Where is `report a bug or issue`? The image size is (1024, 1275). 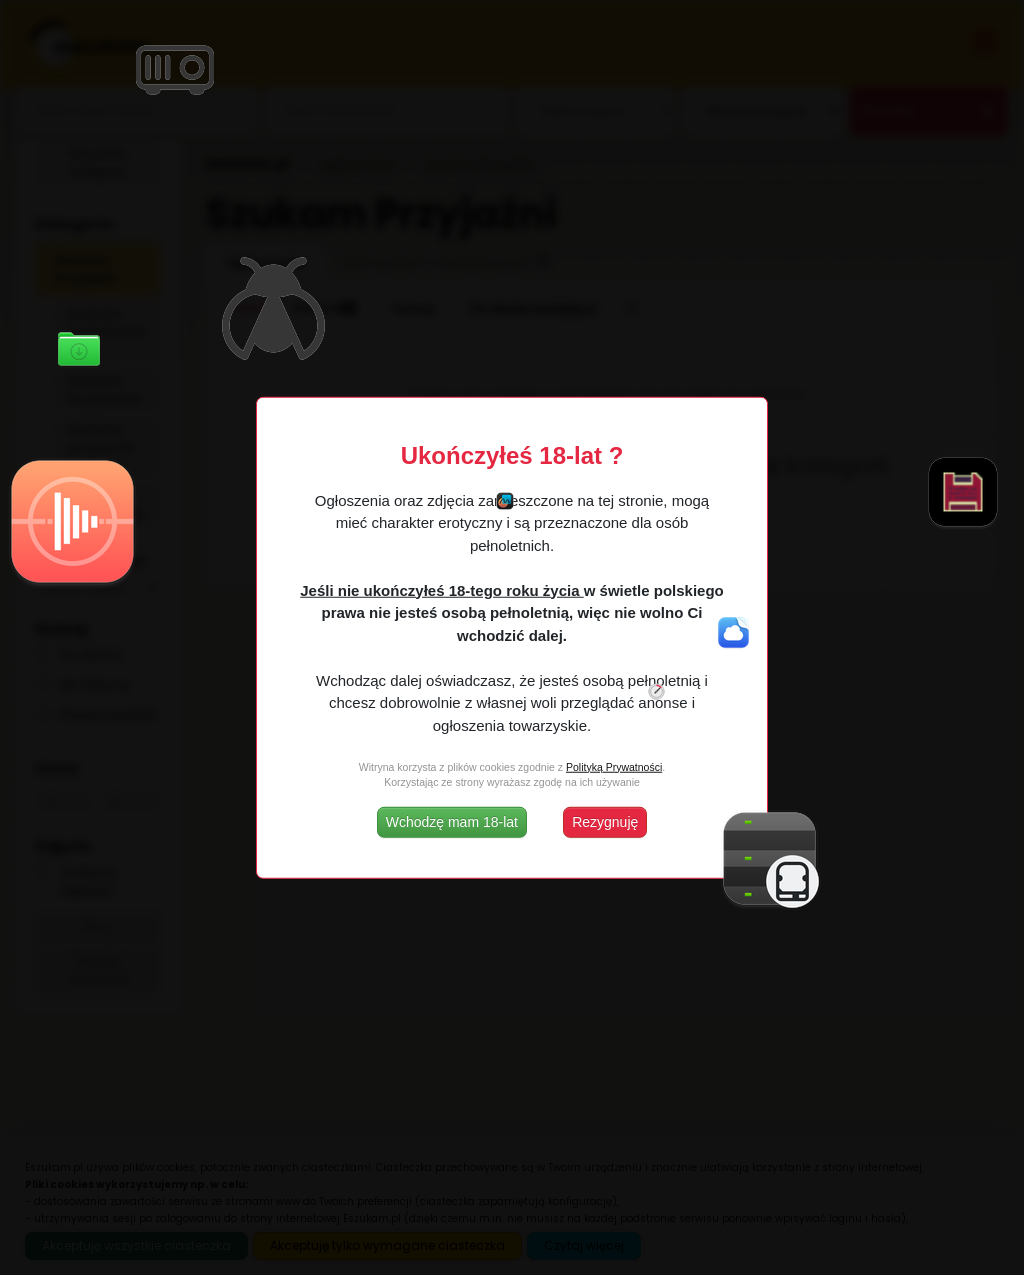 report a bug or issue is located at coordinates (273, 308).